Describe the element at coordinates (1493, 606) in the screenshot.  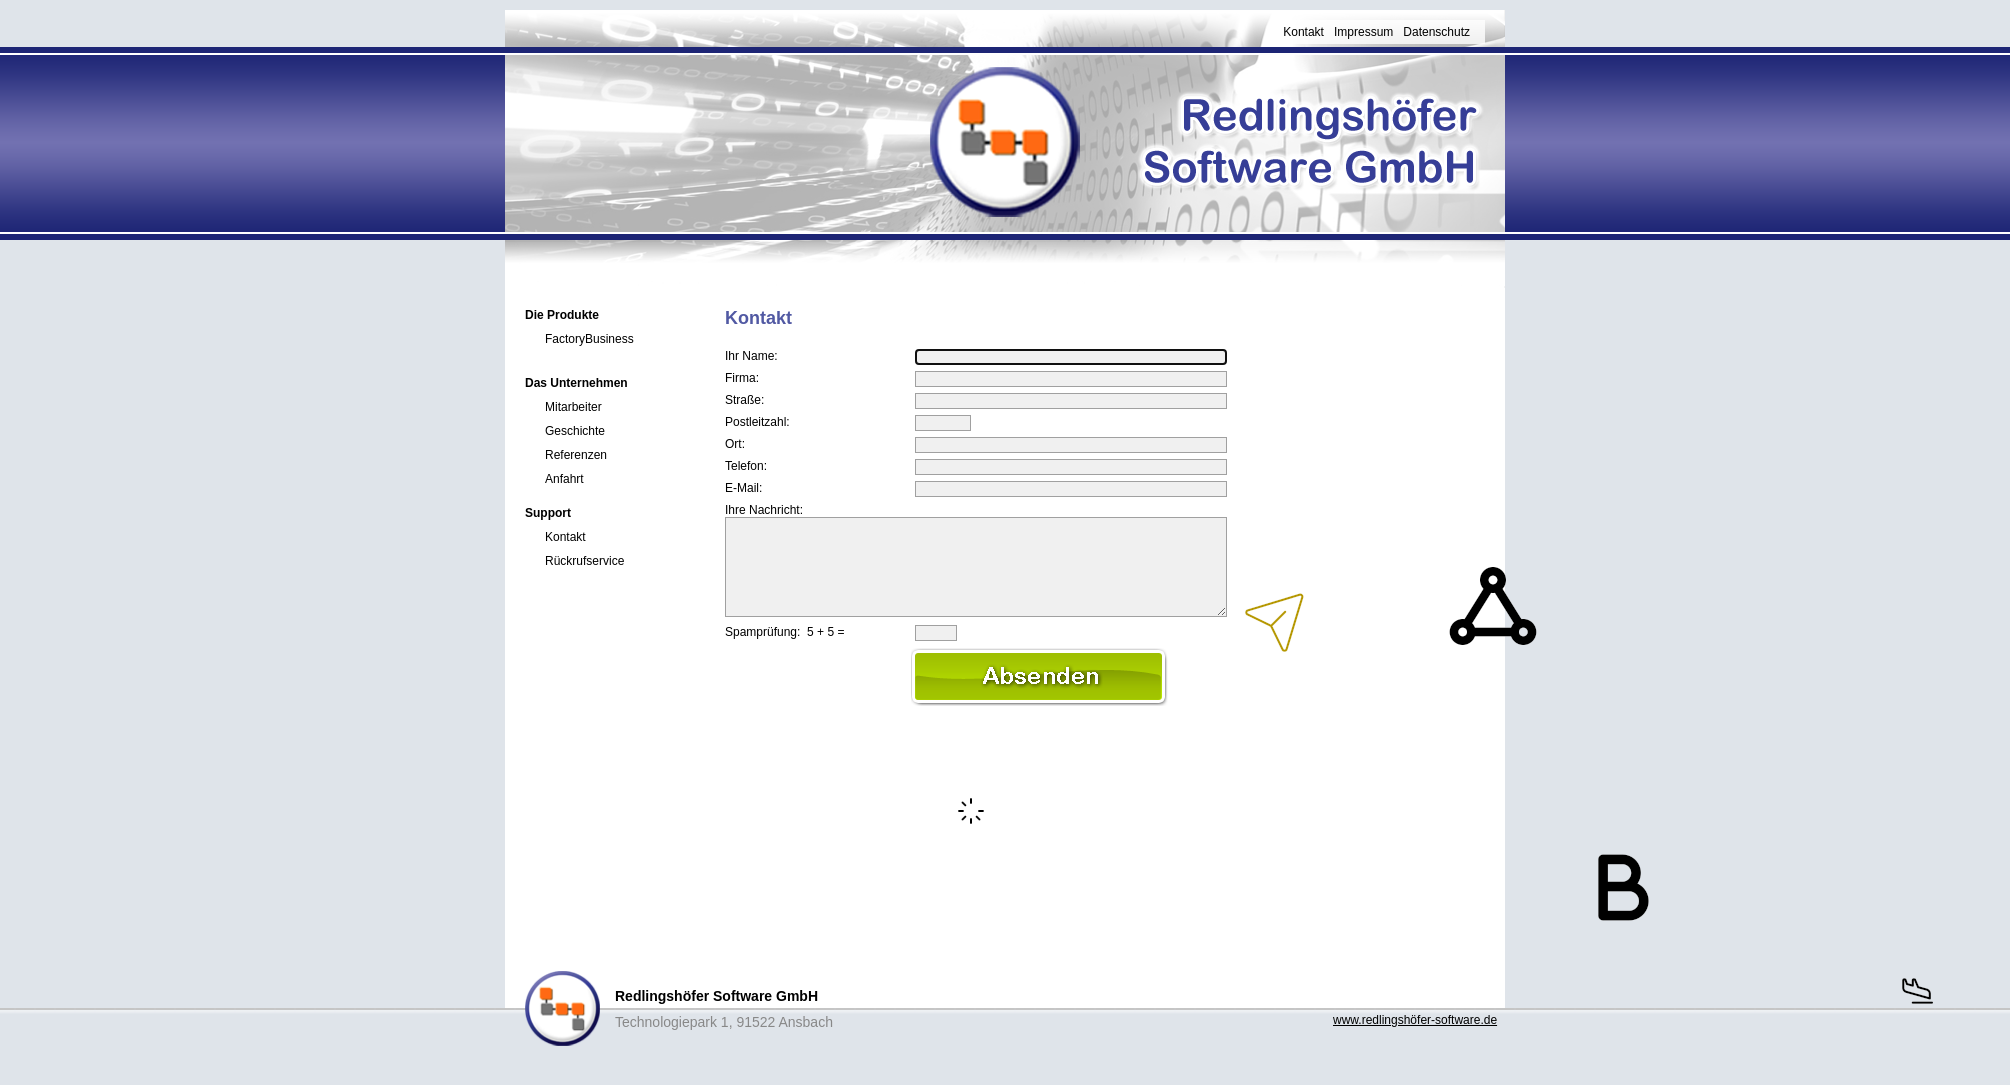
I see `view ring network topology` at that location.